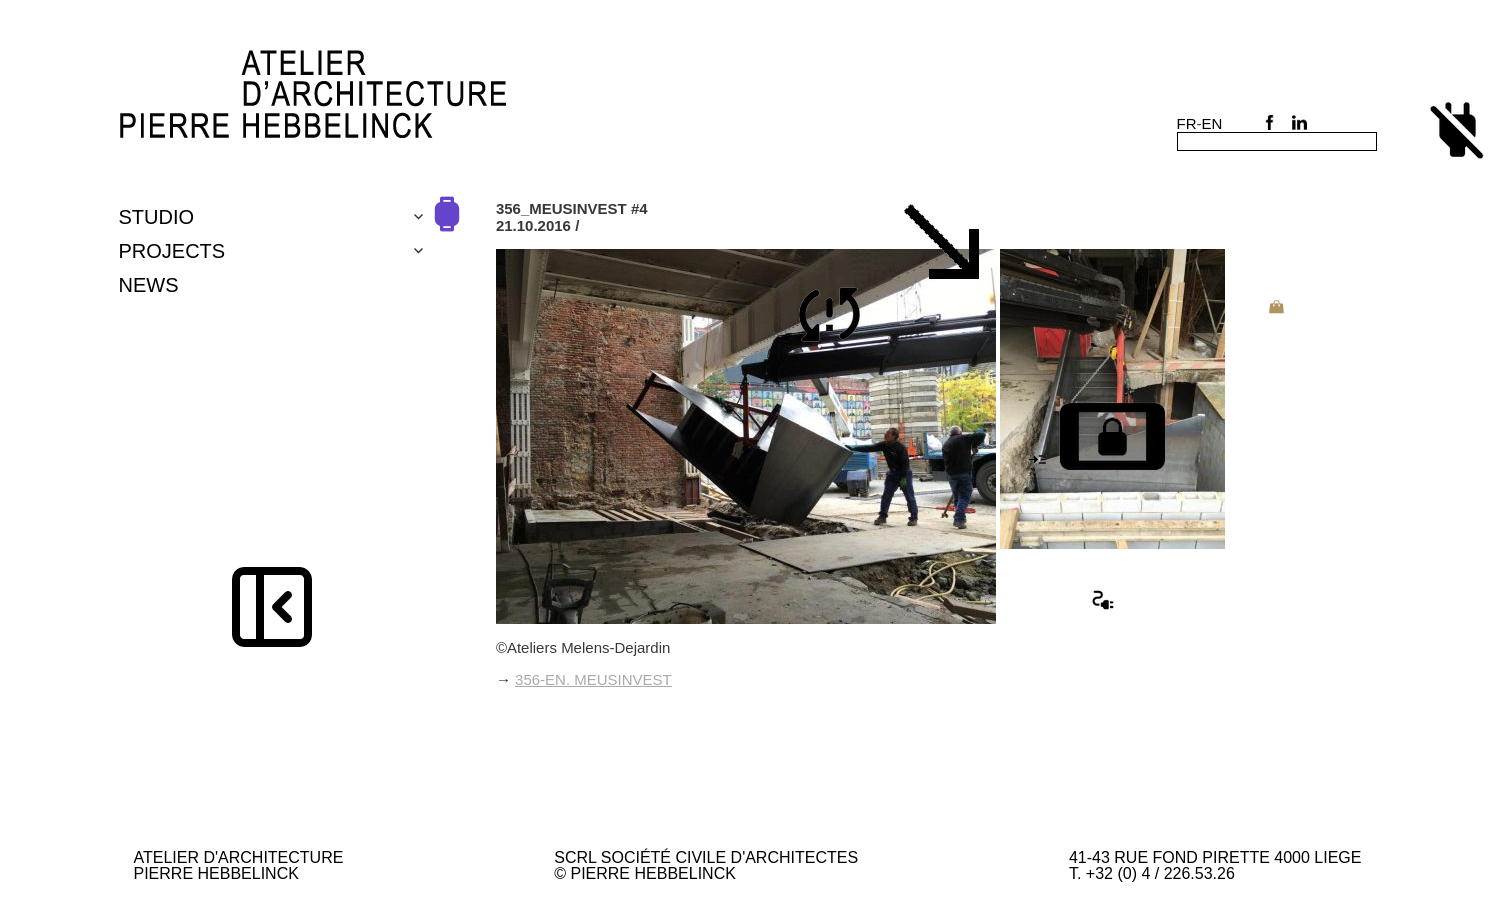 The width and height of the screenshot is (1495, 909). Describe the element at coordinates (829, 314) in the screenshot. I see `indicates a sync error or failure` at that location.